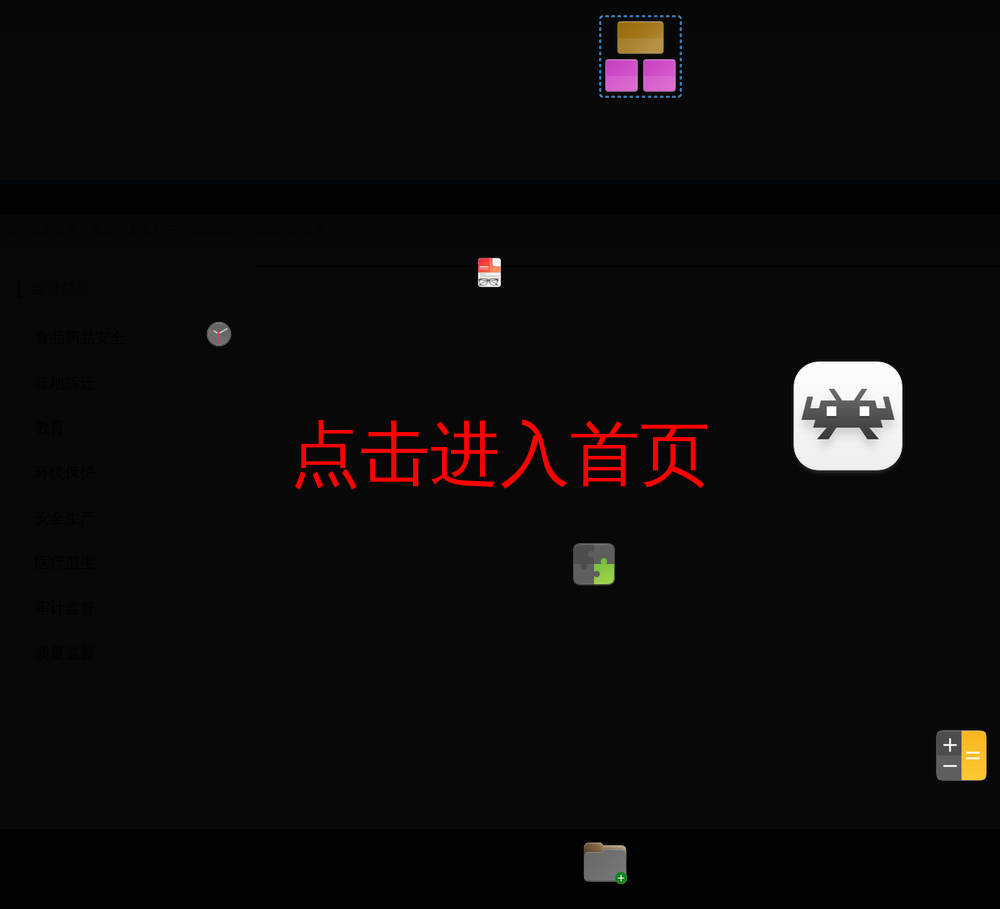  Describe the element at coordinates (219, 334) in the screenshot. I see `open the clocks app` at that location.